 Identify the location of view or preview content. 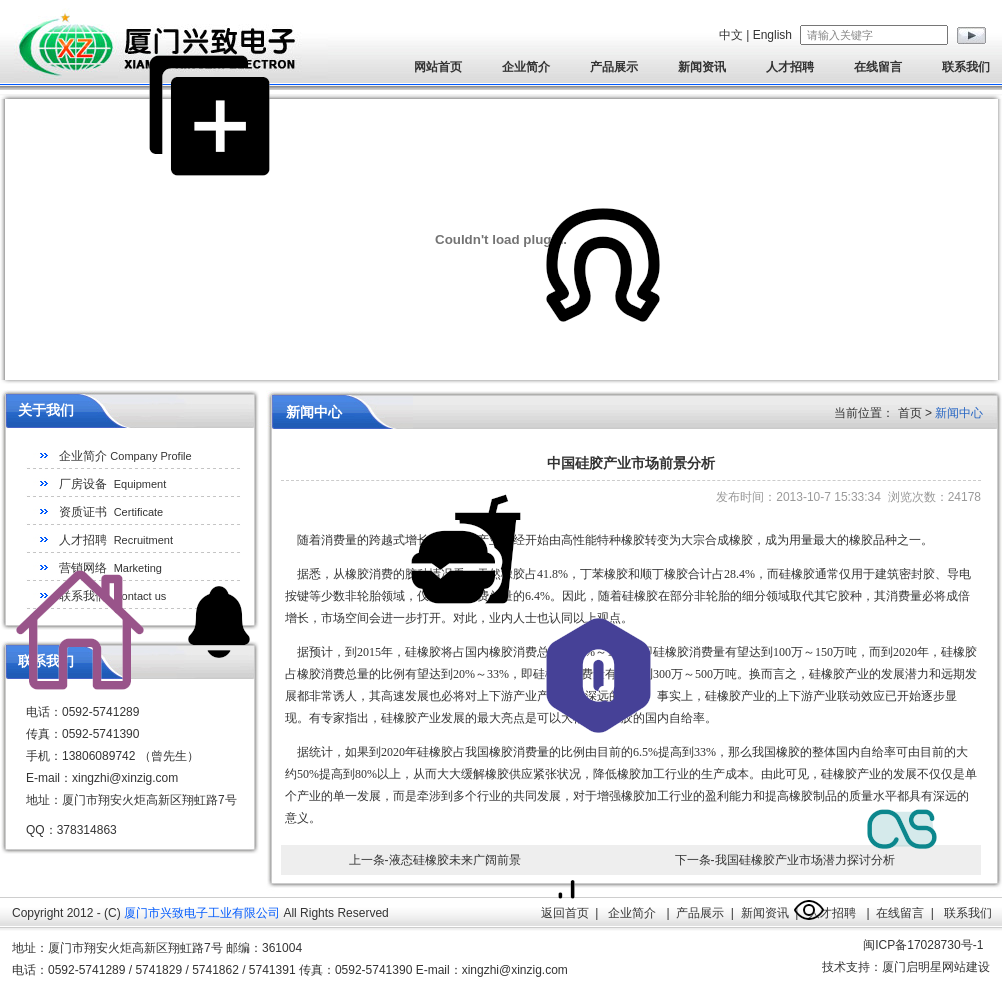
(809, 910).